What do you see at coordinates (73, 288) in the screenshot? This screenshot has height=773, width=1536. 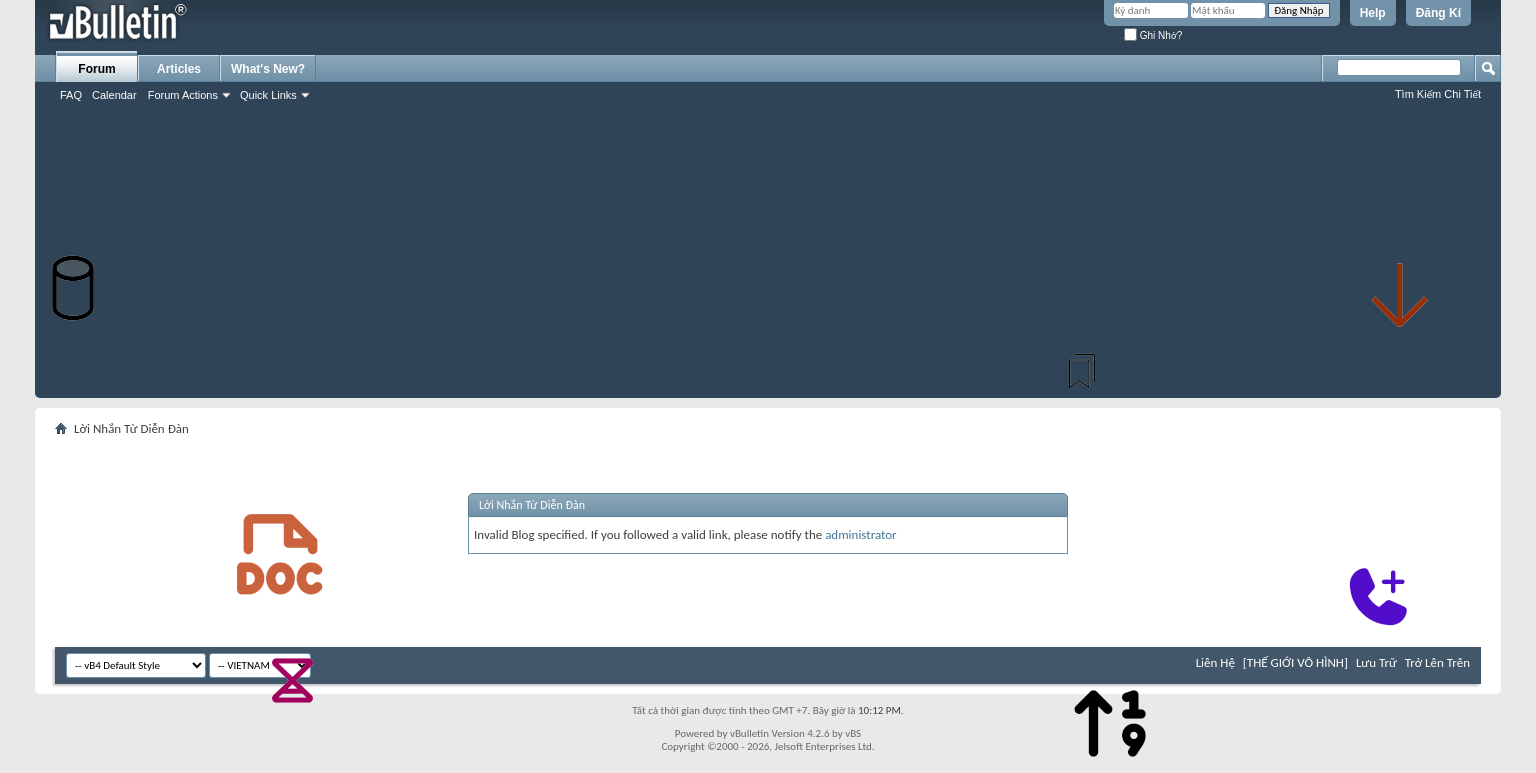 I see `database or data storage` at bounding box center [73, 288].